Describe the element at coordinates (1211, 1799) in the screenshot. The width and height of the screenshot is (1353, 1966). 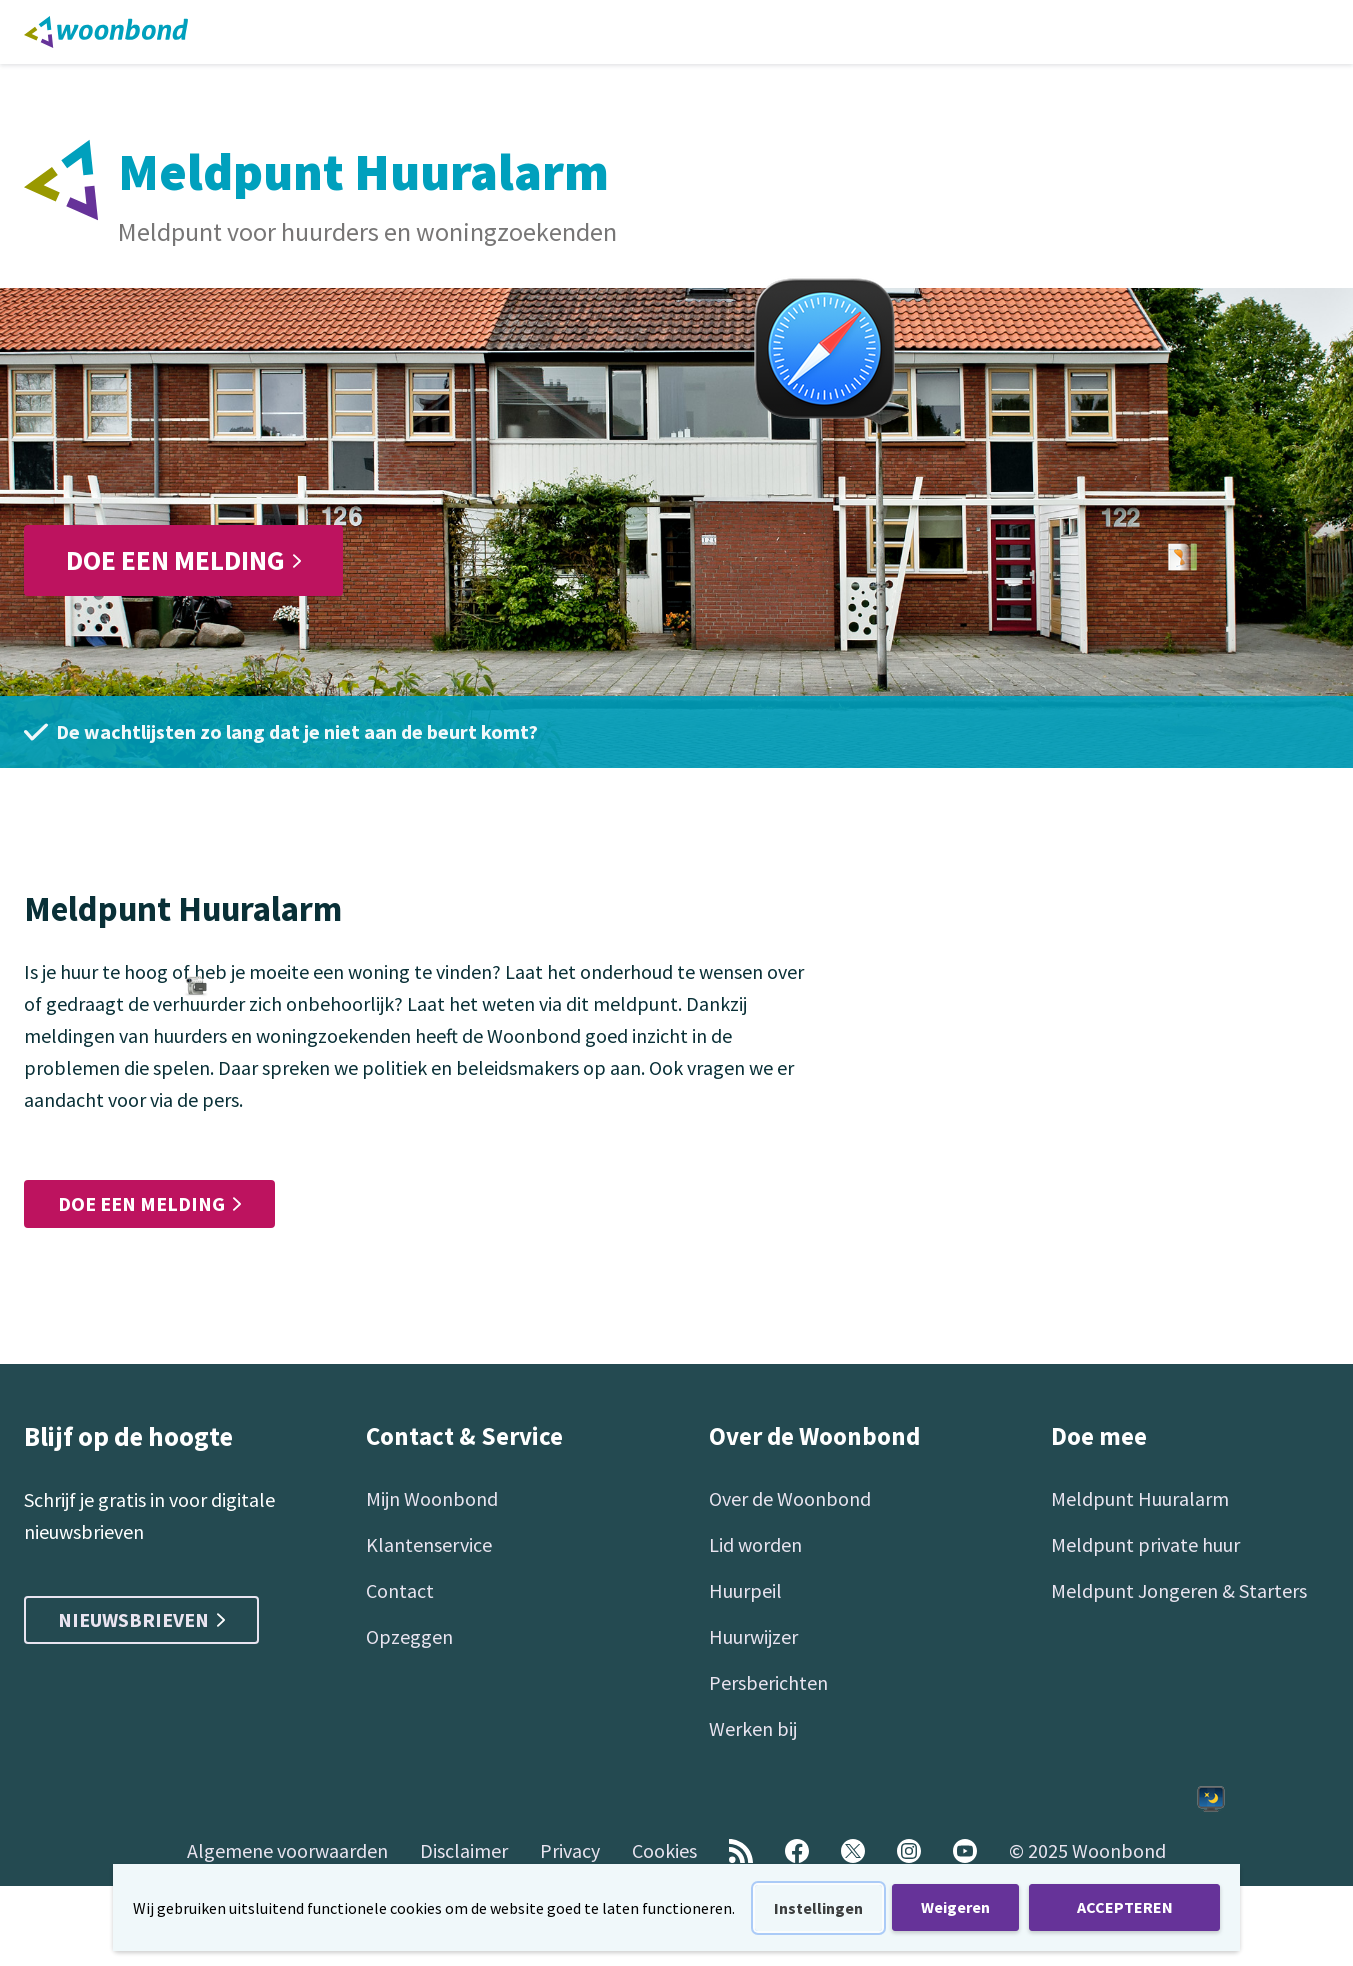
I see `access screensaver settings` at that location.